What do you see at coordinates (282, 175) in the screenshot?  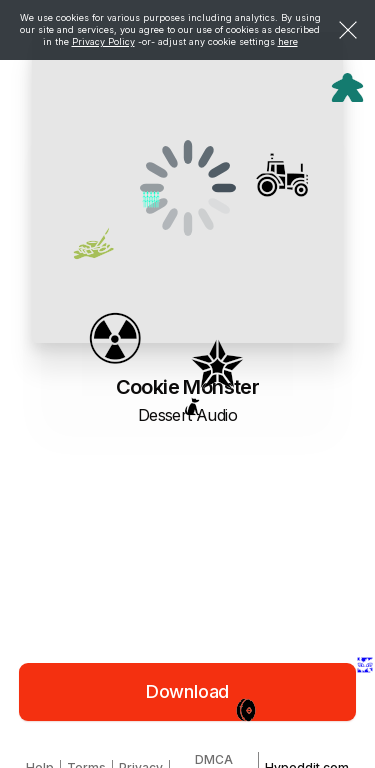 I see `access farming or agricultural features` at bounding box center [282, 175].